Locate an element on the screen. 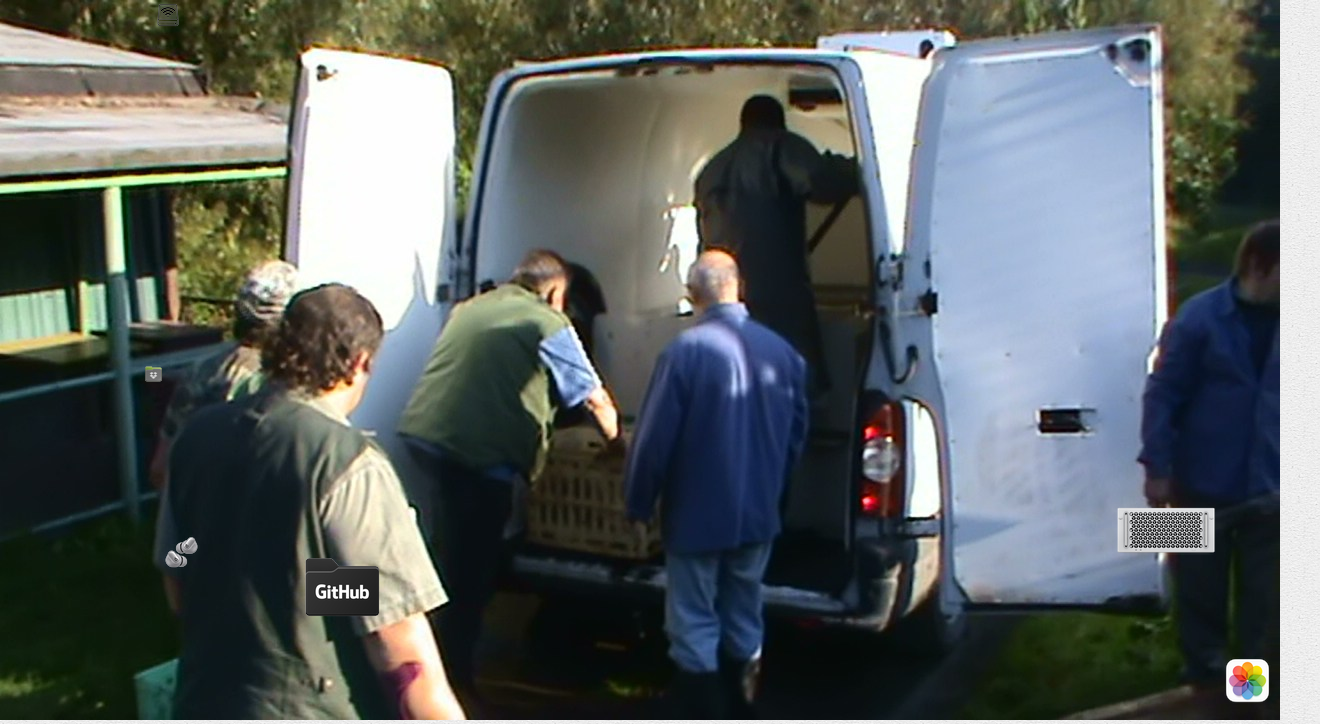 This screenshot has height=724, width=1320. open the Photos app is located at coordinates (1247, 680).